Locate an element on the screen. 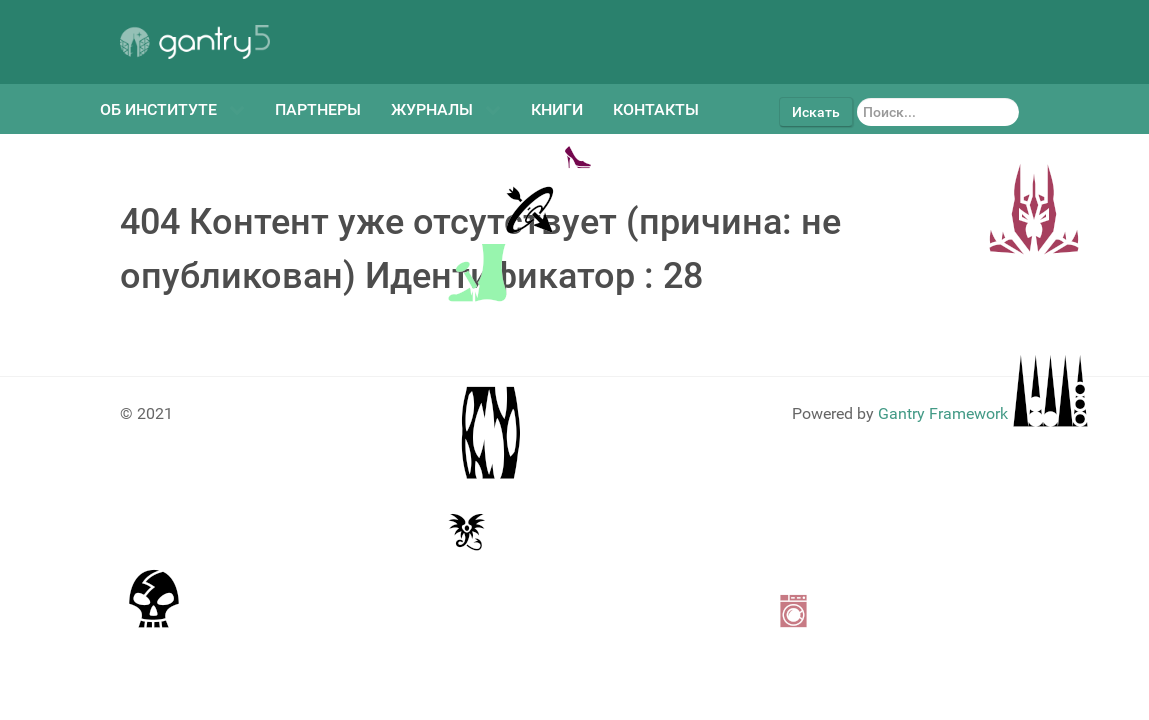 The height and width of the screenshot is (720, 1149). select harpy creature in game is located at coordinates (467, 532).